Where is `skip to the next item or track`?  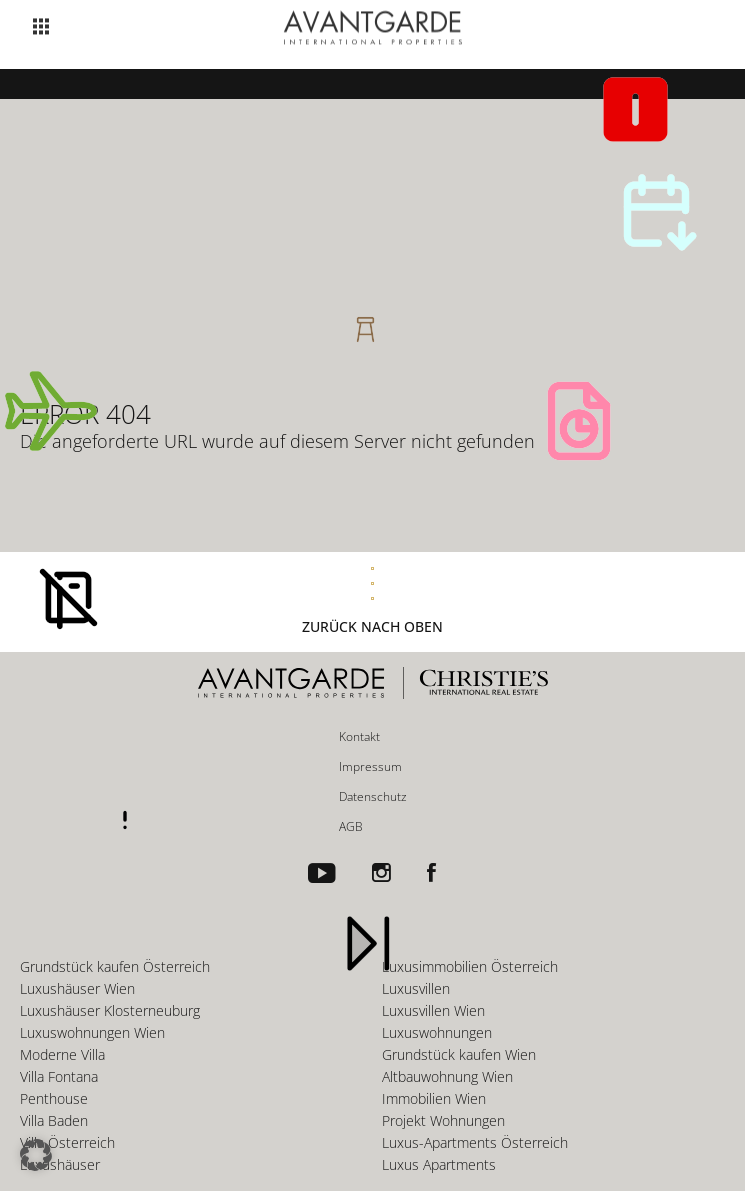 skip to the next item or track is located at coordinates (369, 943).